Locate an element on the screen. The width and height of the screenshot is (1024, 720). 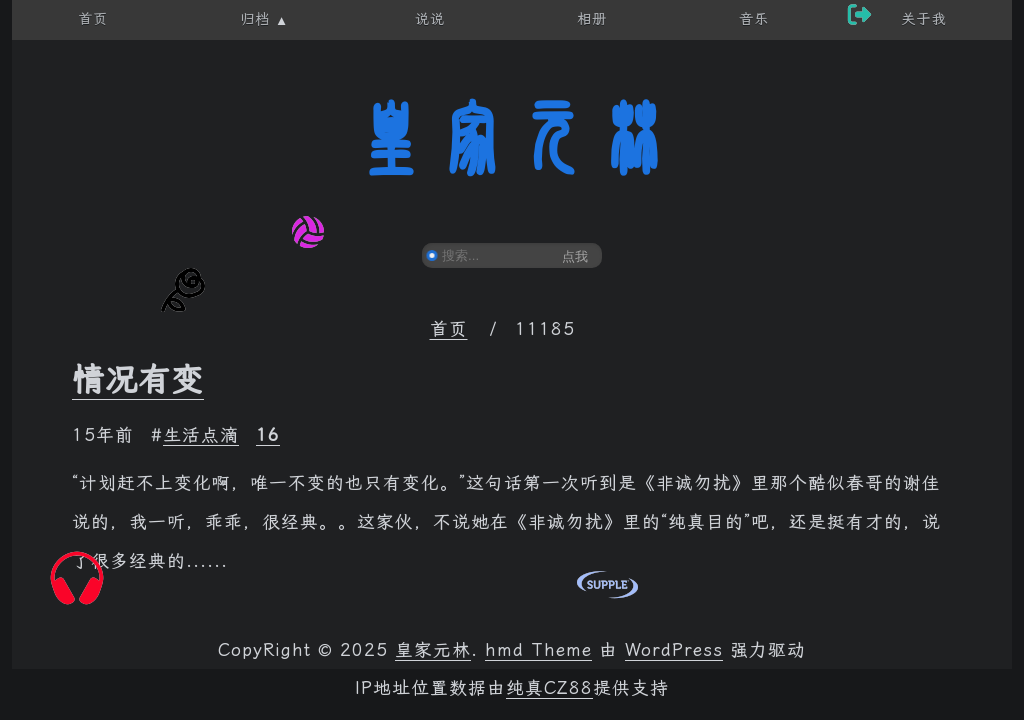
log out of your account is located at coordinates (859, 14).